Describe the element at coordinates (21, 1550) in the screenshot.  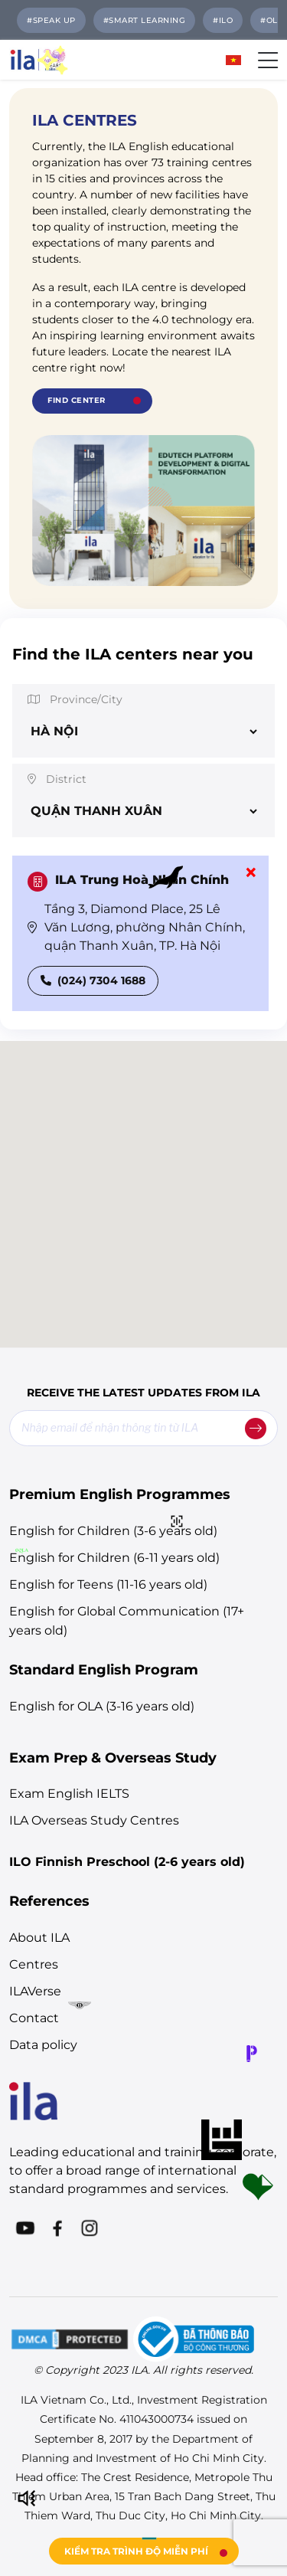
I see `sqlalchemy database toolkit logo` at that location.